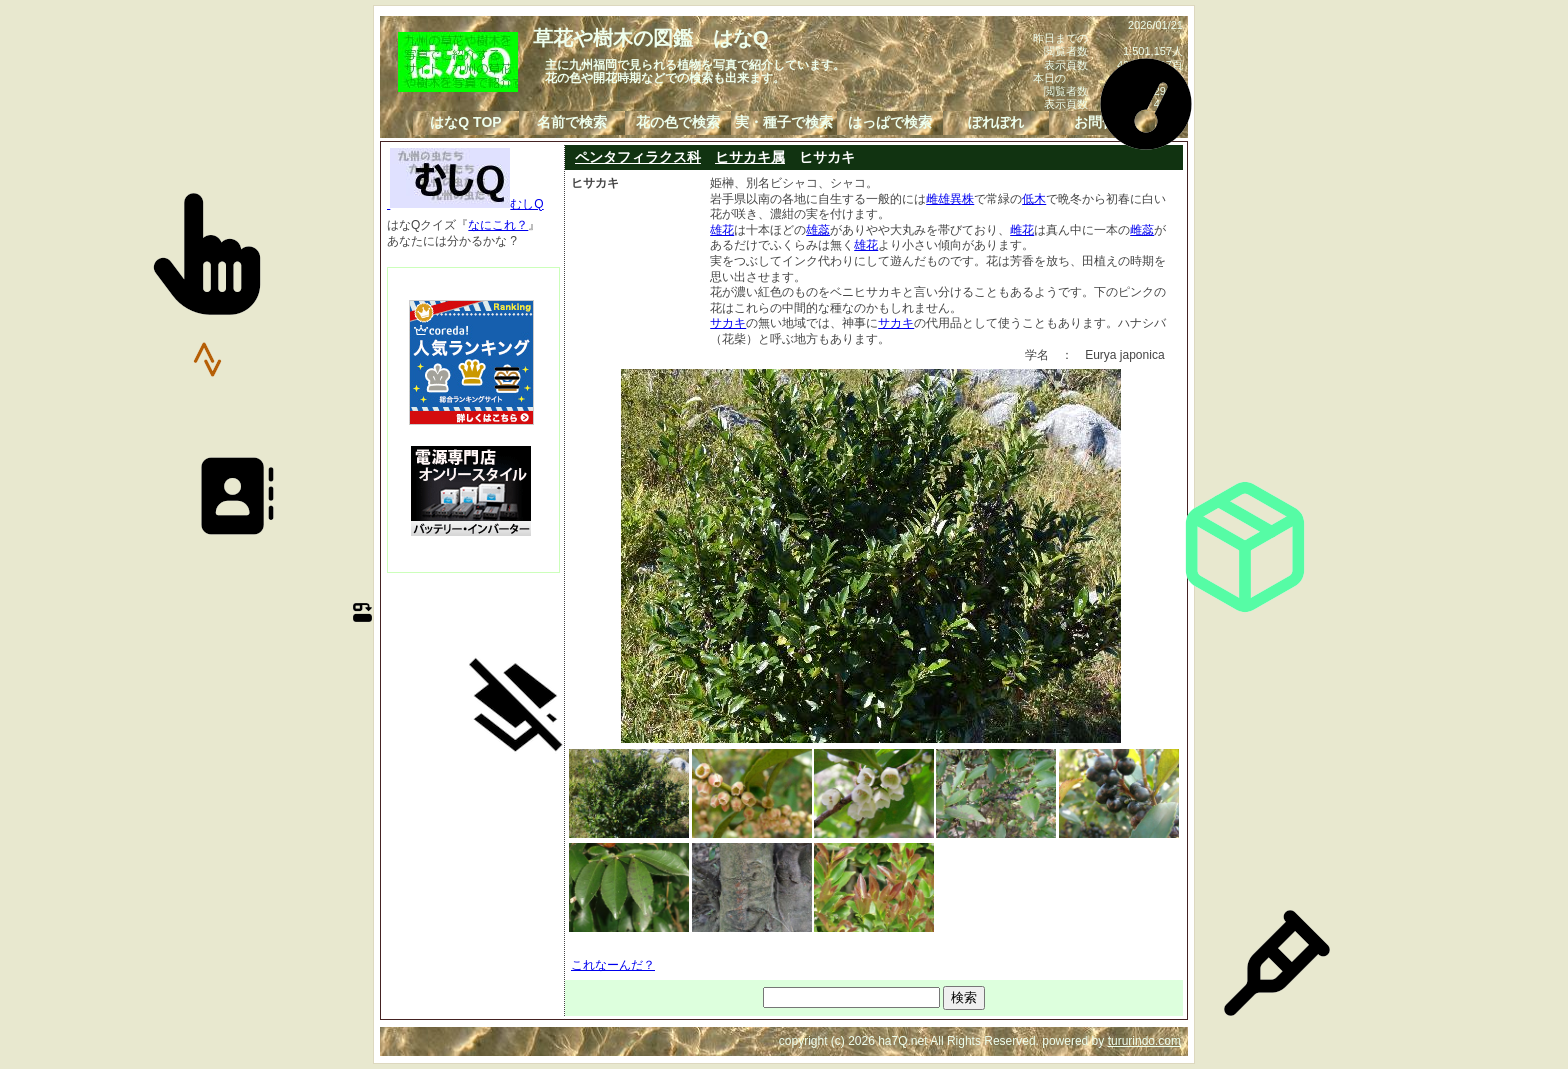 The height and width of the screenshot is (1069, 1568). I want to click on open navigation menu, so click(507, 378).